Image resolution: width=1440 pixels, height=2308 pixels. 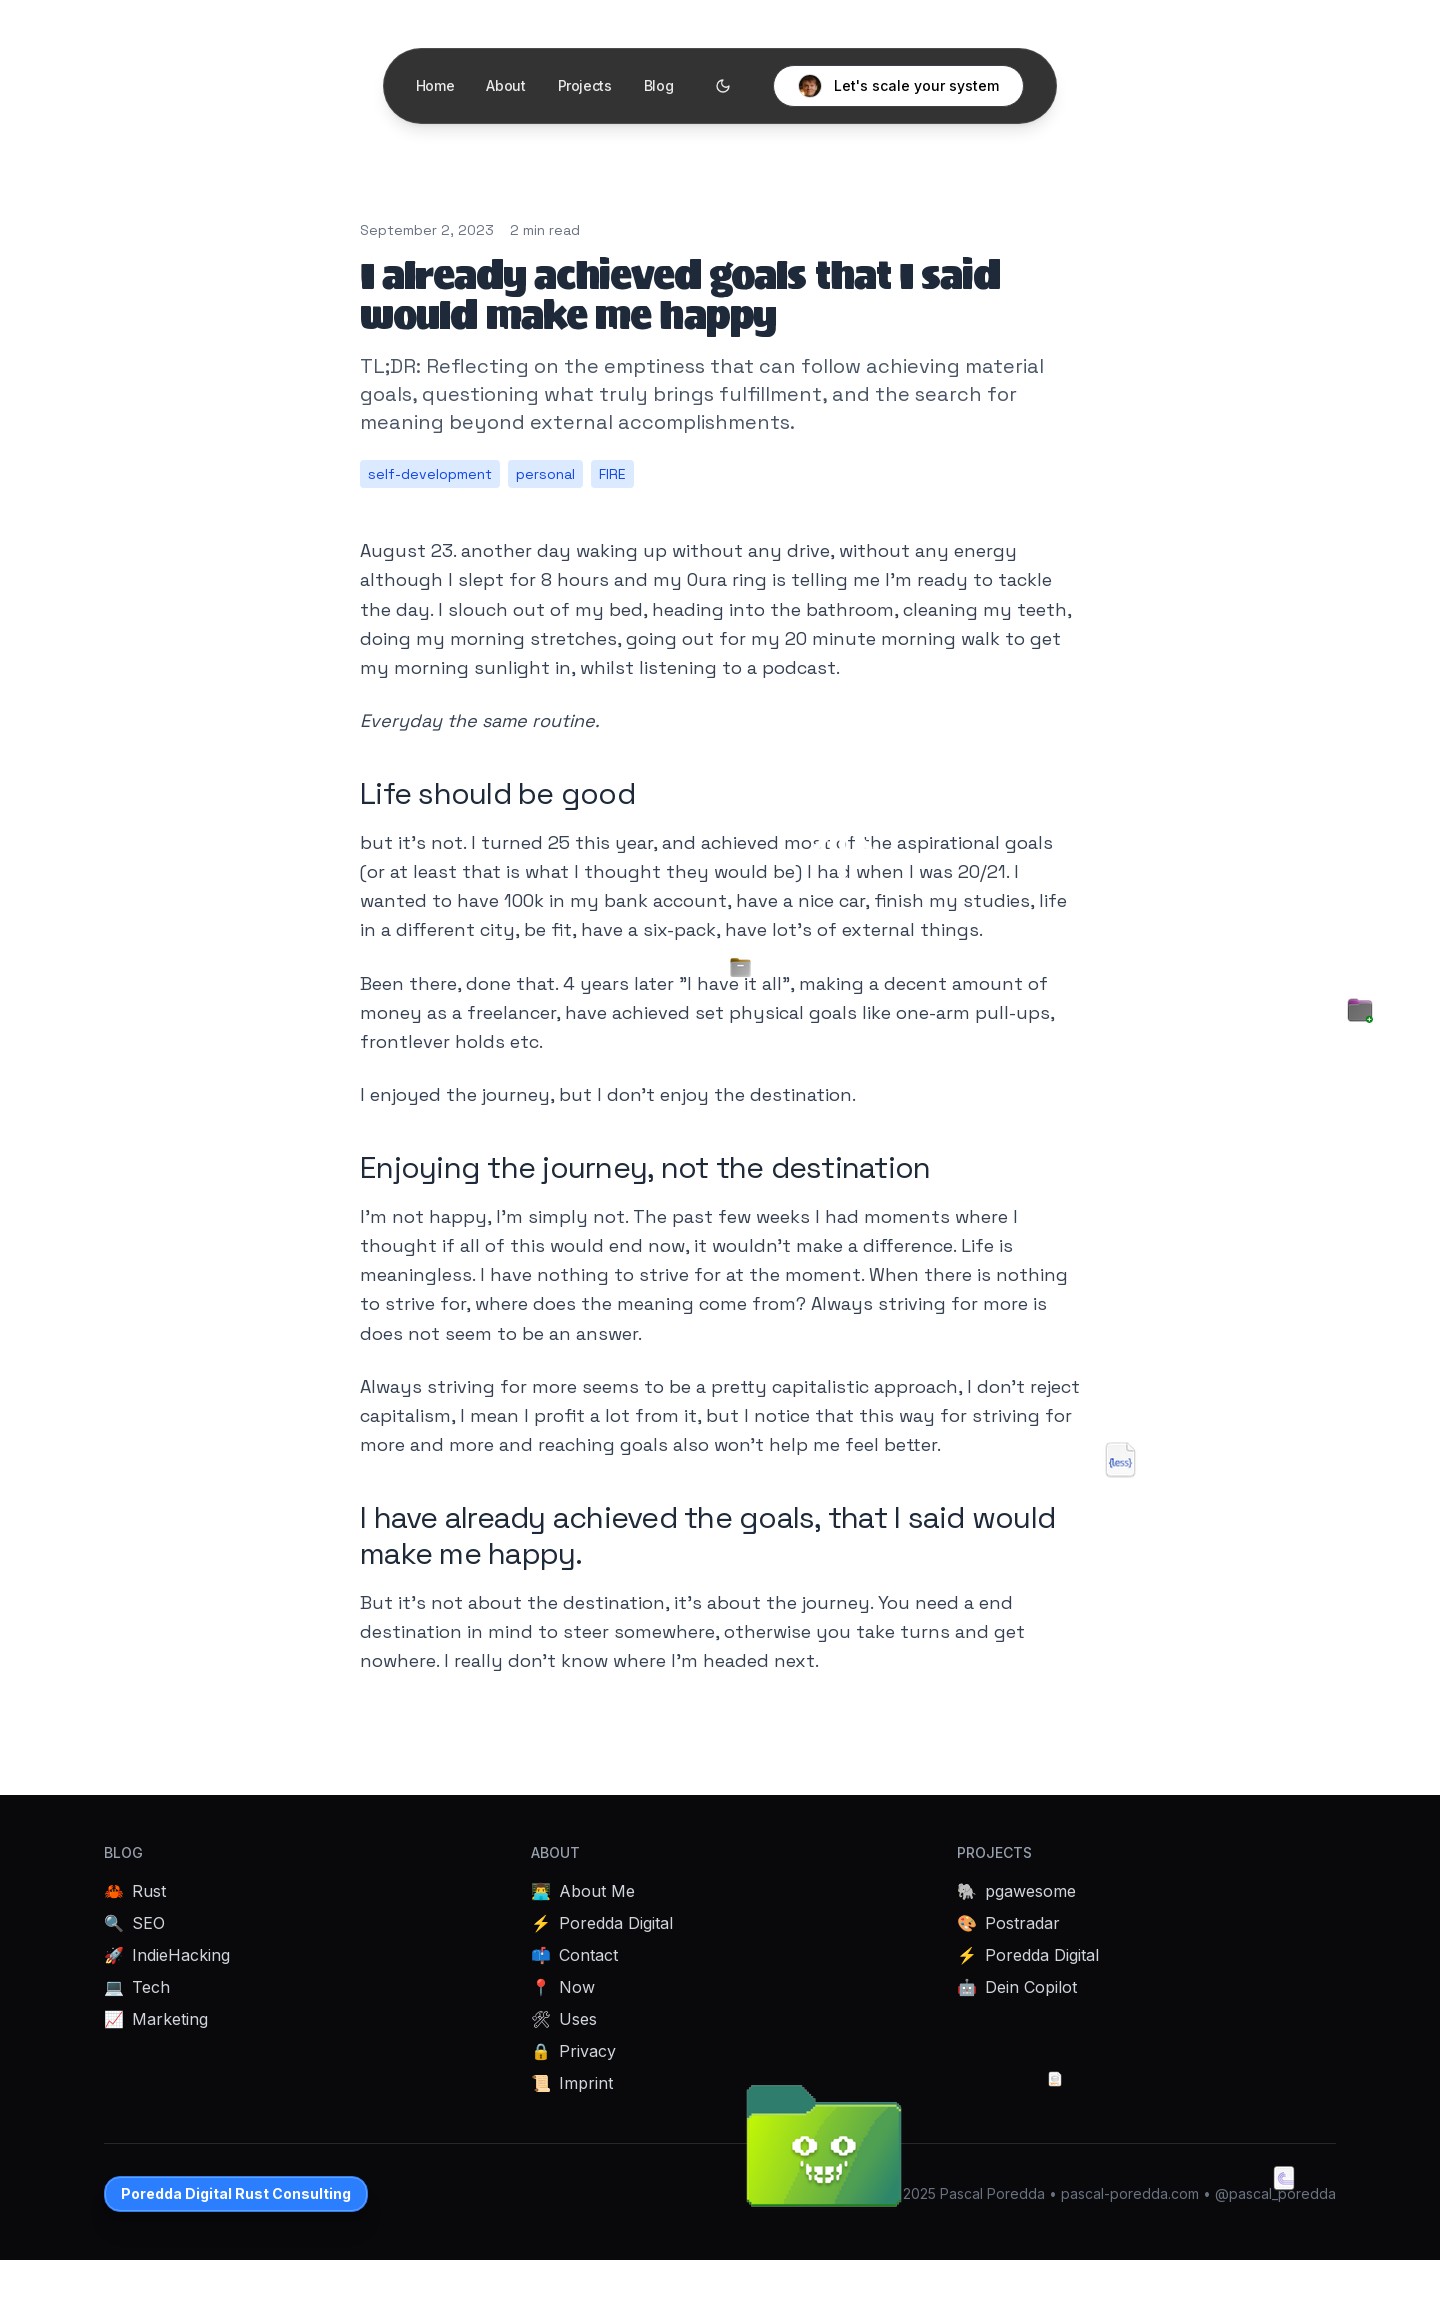 I want to click on open GameJolt games folder, so click(x=824, y=2150).